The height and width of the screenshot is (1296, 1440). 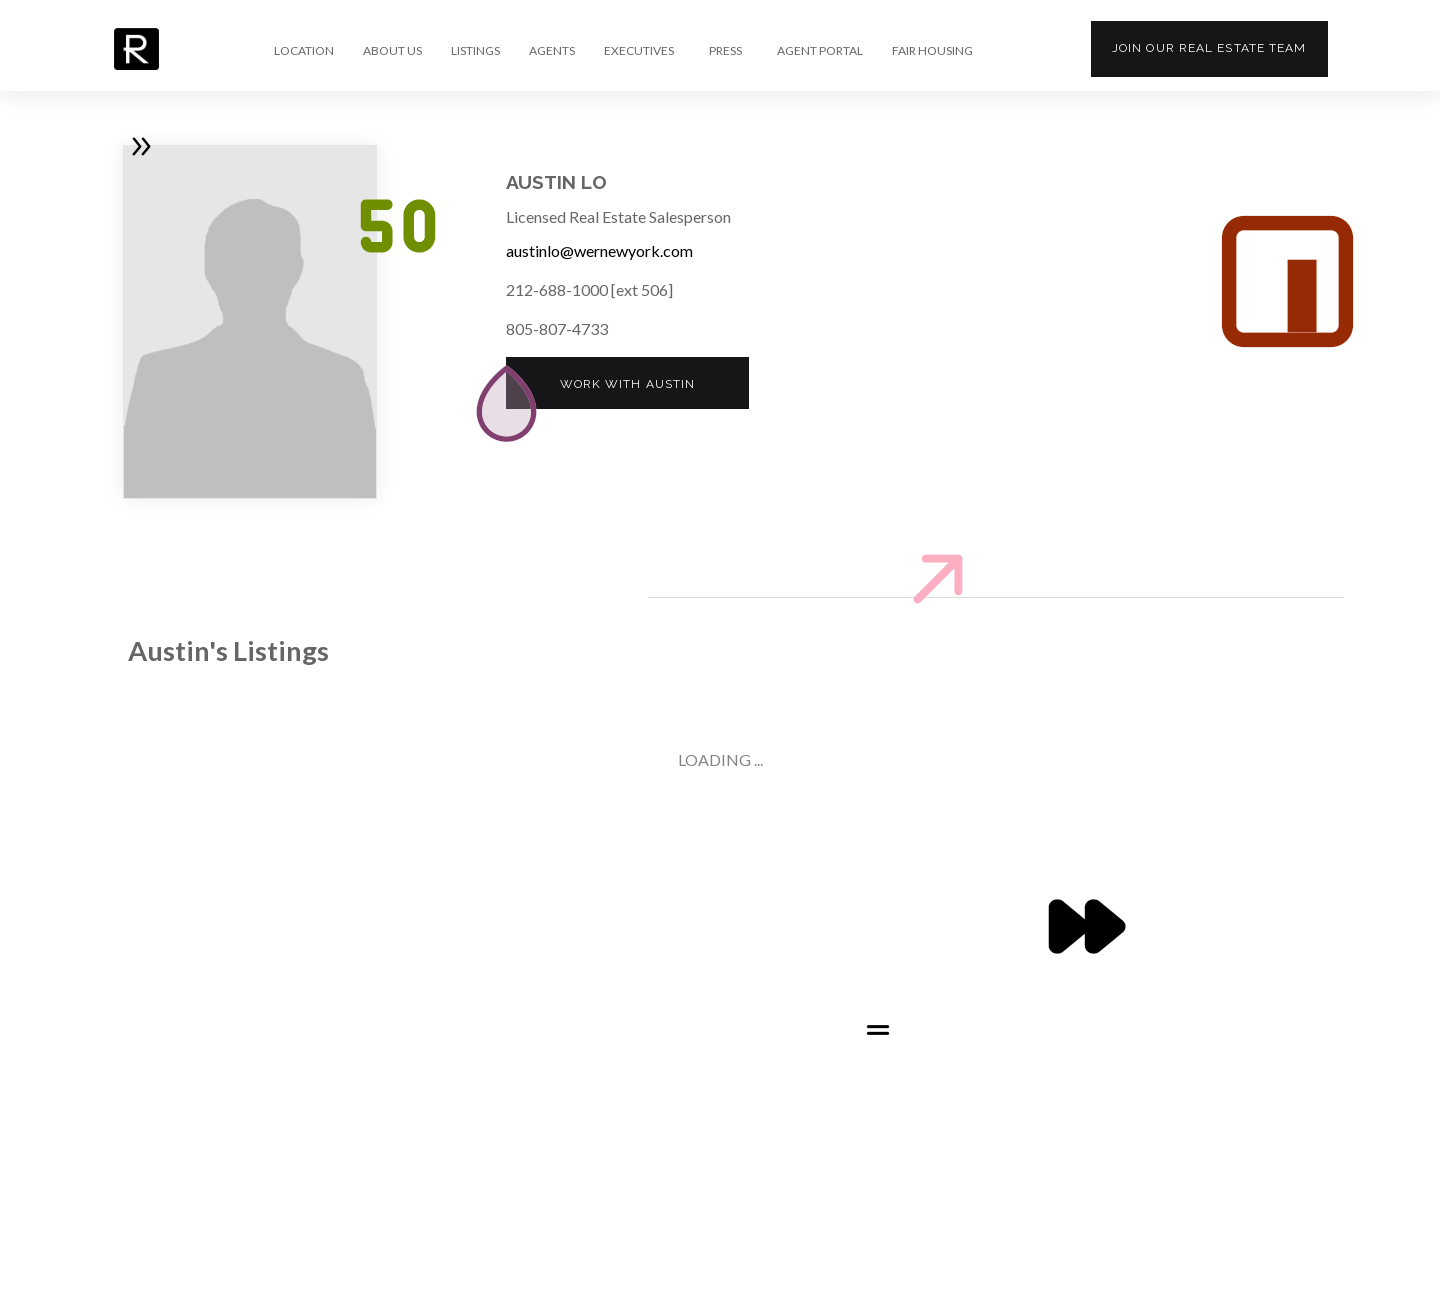 I want to click on open link in new tab or window, so click(x=938, y=579).